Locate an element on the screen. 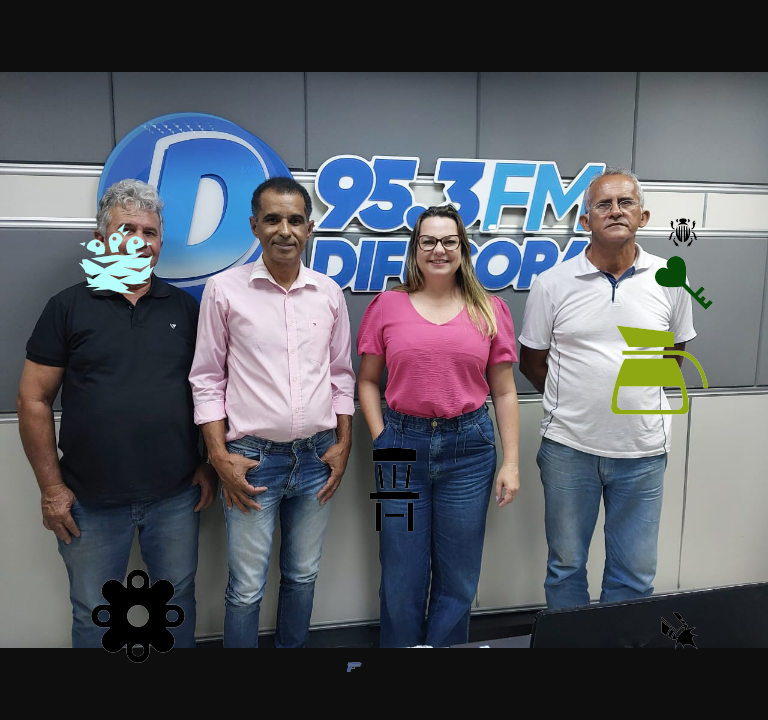 The width and height of the screenshot is (768, 720). indicates coffee is available or brewing is located at coordinates (659, 369).